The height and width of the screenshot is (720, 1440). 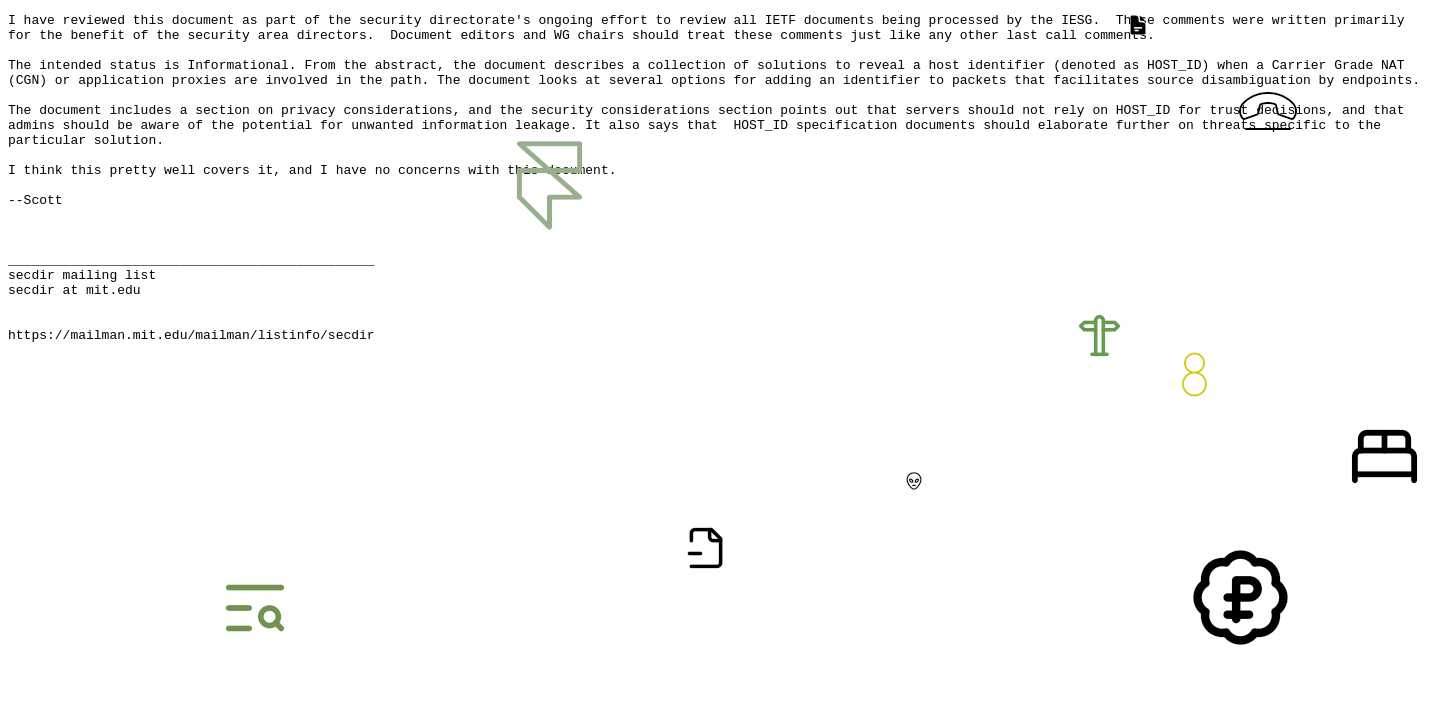 What do you see at coordinates (1268, 111) in the screenshot?
I see `end the current call` at bounding box center [1268, 111].